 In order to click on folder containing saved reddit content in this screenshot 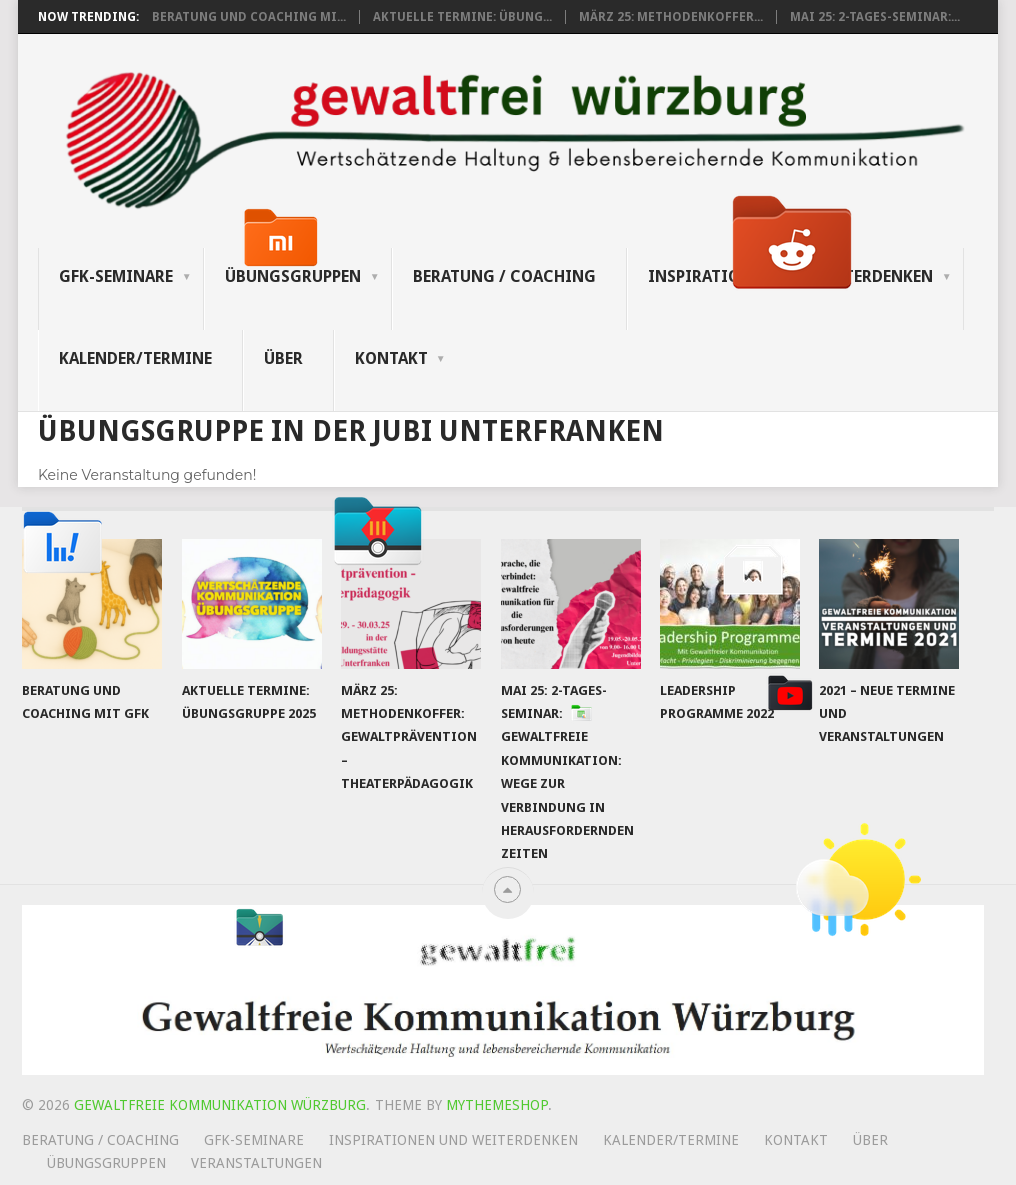, I will do `click(791, 245)`.